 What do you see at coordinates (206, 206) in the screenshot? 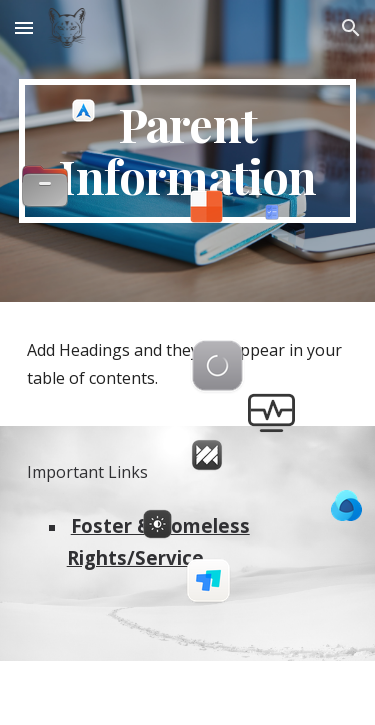
I see `switch to the top-left workspace` at bounding box center [206, 206].